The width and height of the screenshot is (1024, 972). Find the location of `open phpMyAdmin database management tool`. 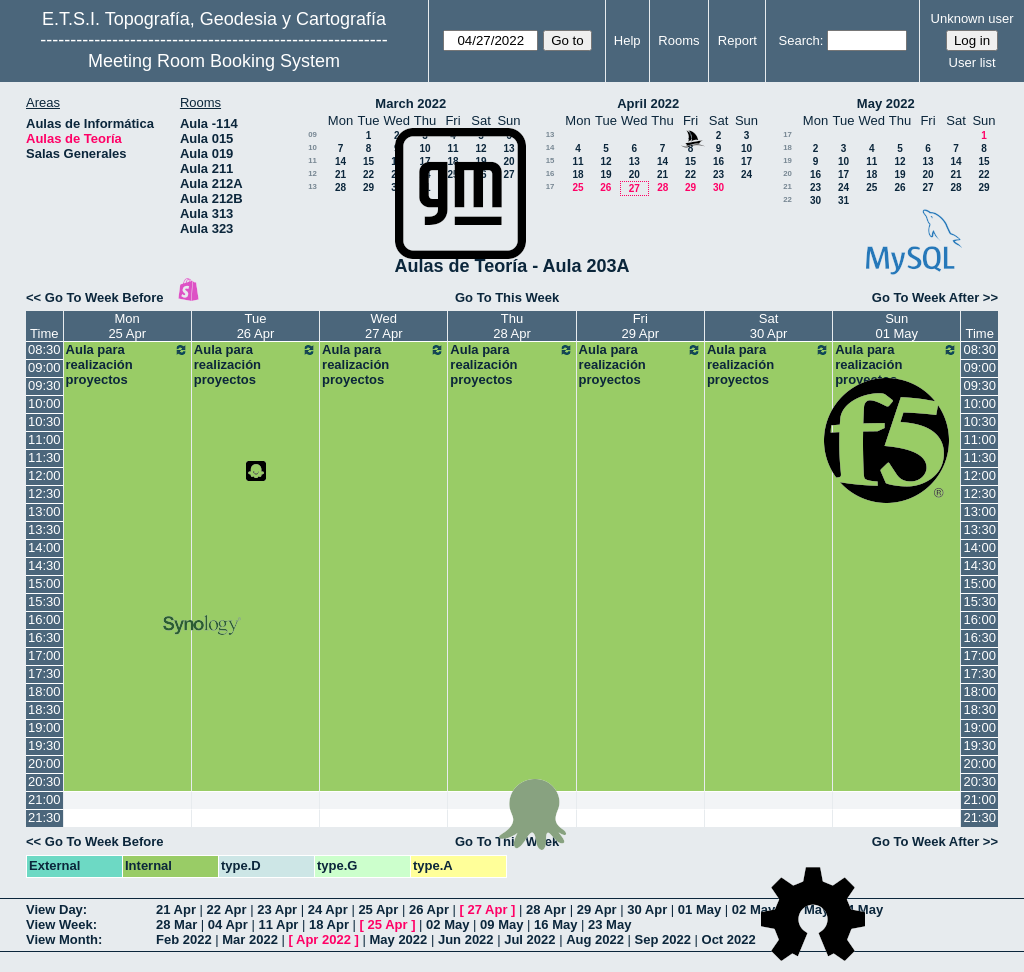

open phpMyAdmin database management tool is located at coordinates (693, 139).